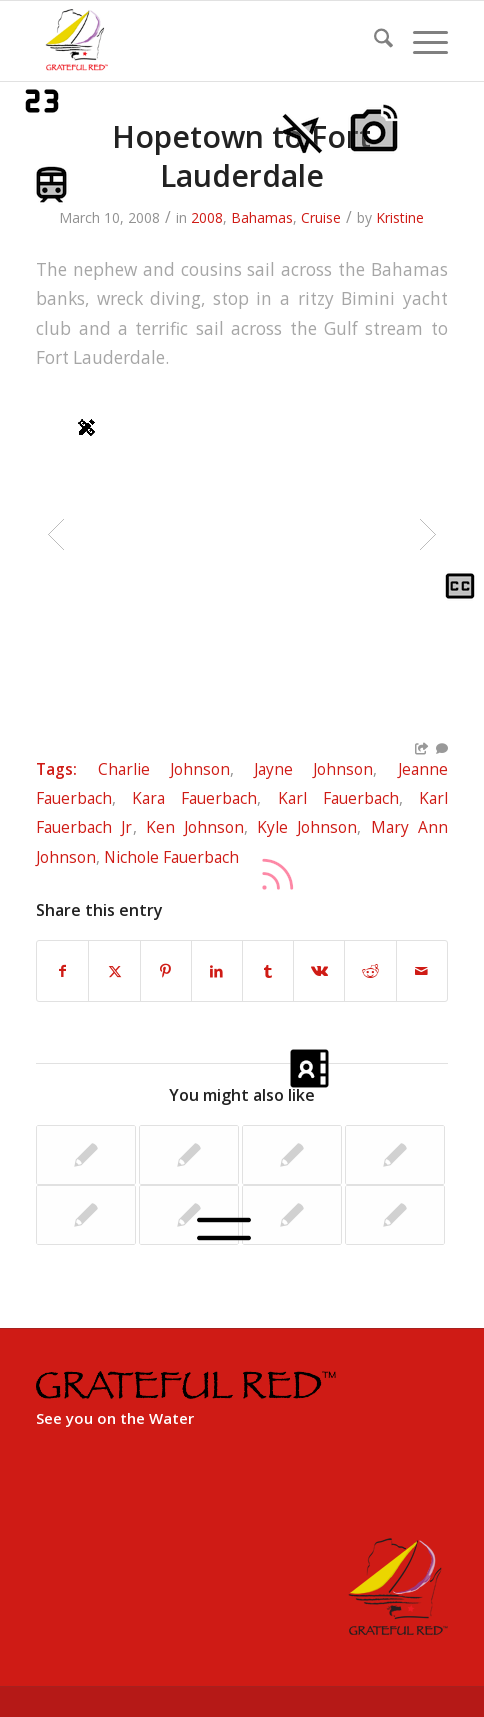 This screenshot has width=484, height=1717. I want to click on subscribe to RSS feed, so click(275, 876).